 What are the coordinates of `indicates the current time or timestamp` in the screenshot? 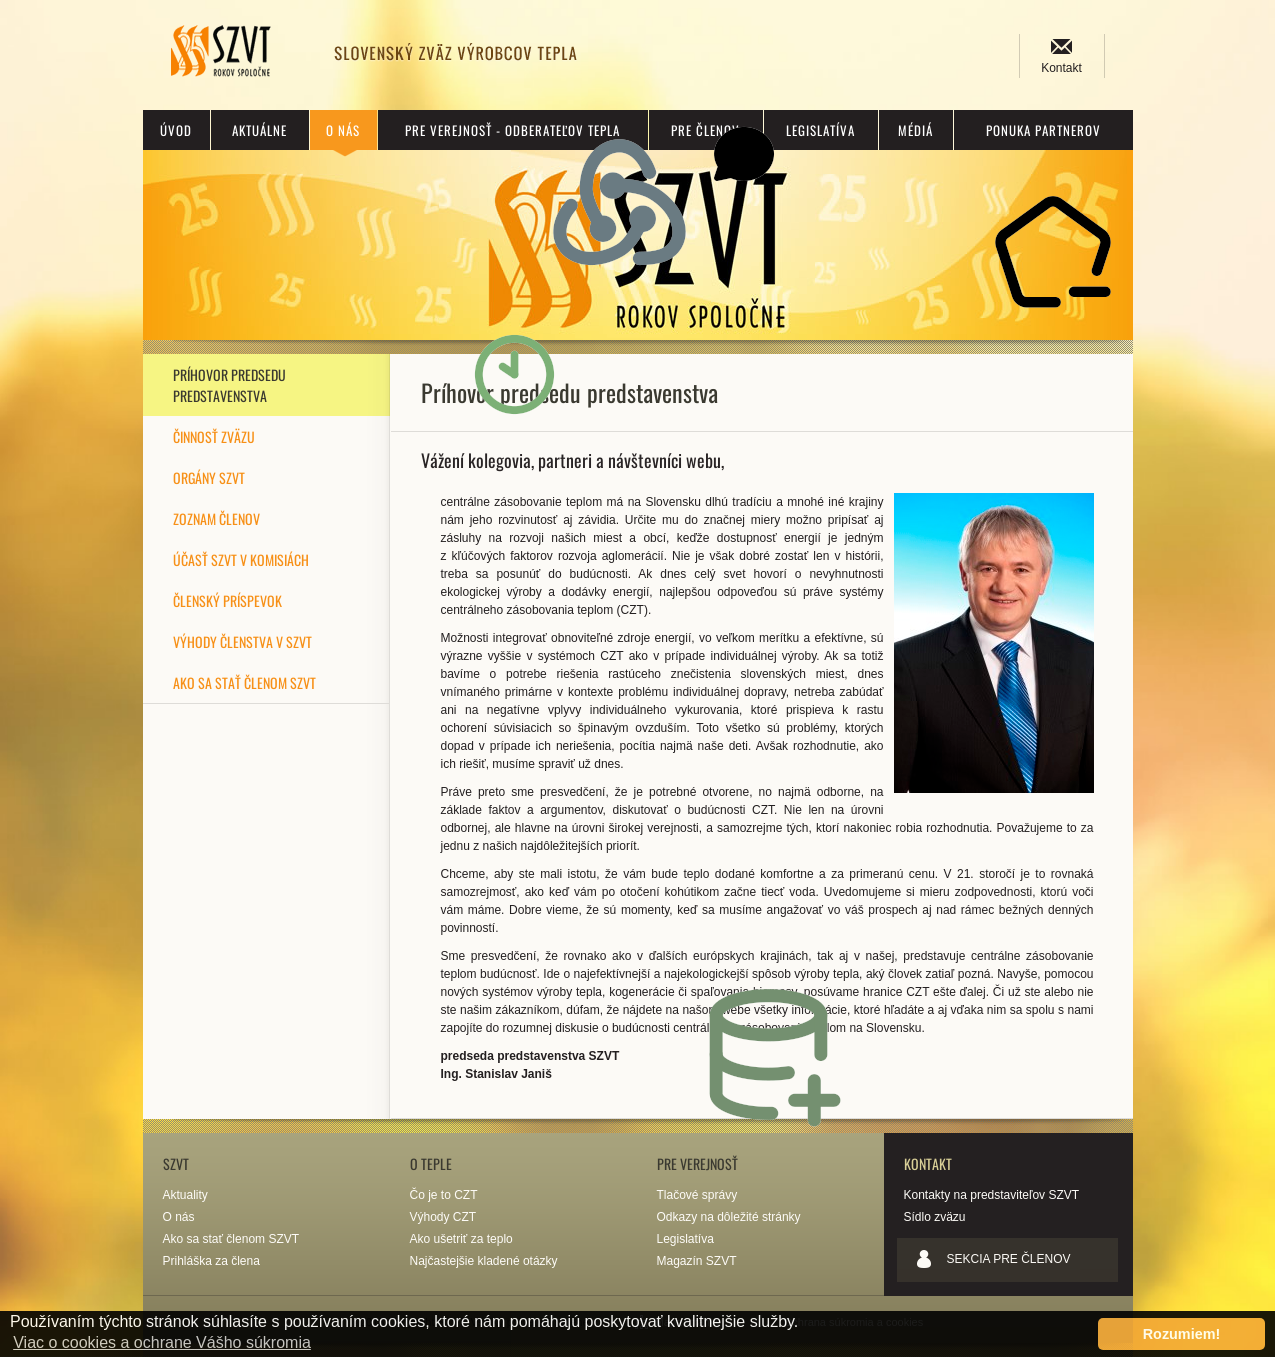 It's located at (514, 374).